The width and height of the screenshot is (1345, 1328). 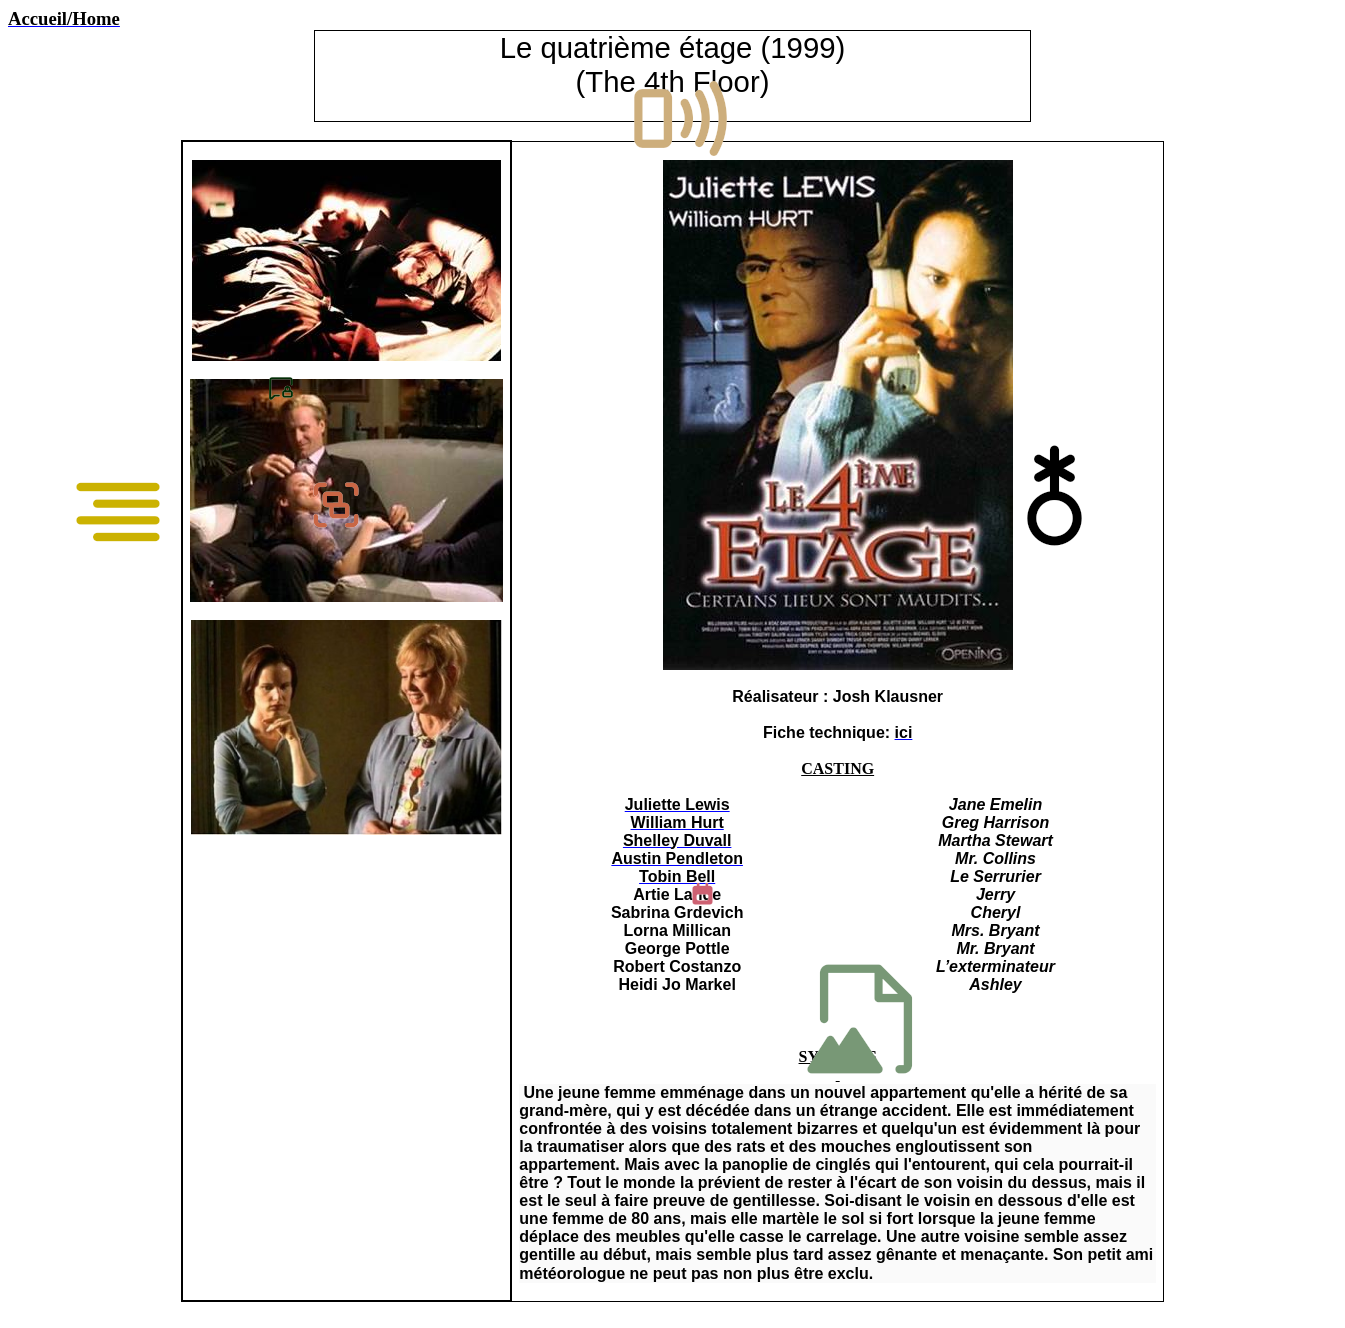 What do you see at coordinates (866, 1019) in the screenshot?
I see `view image file` at bounding box center [866, 1019].